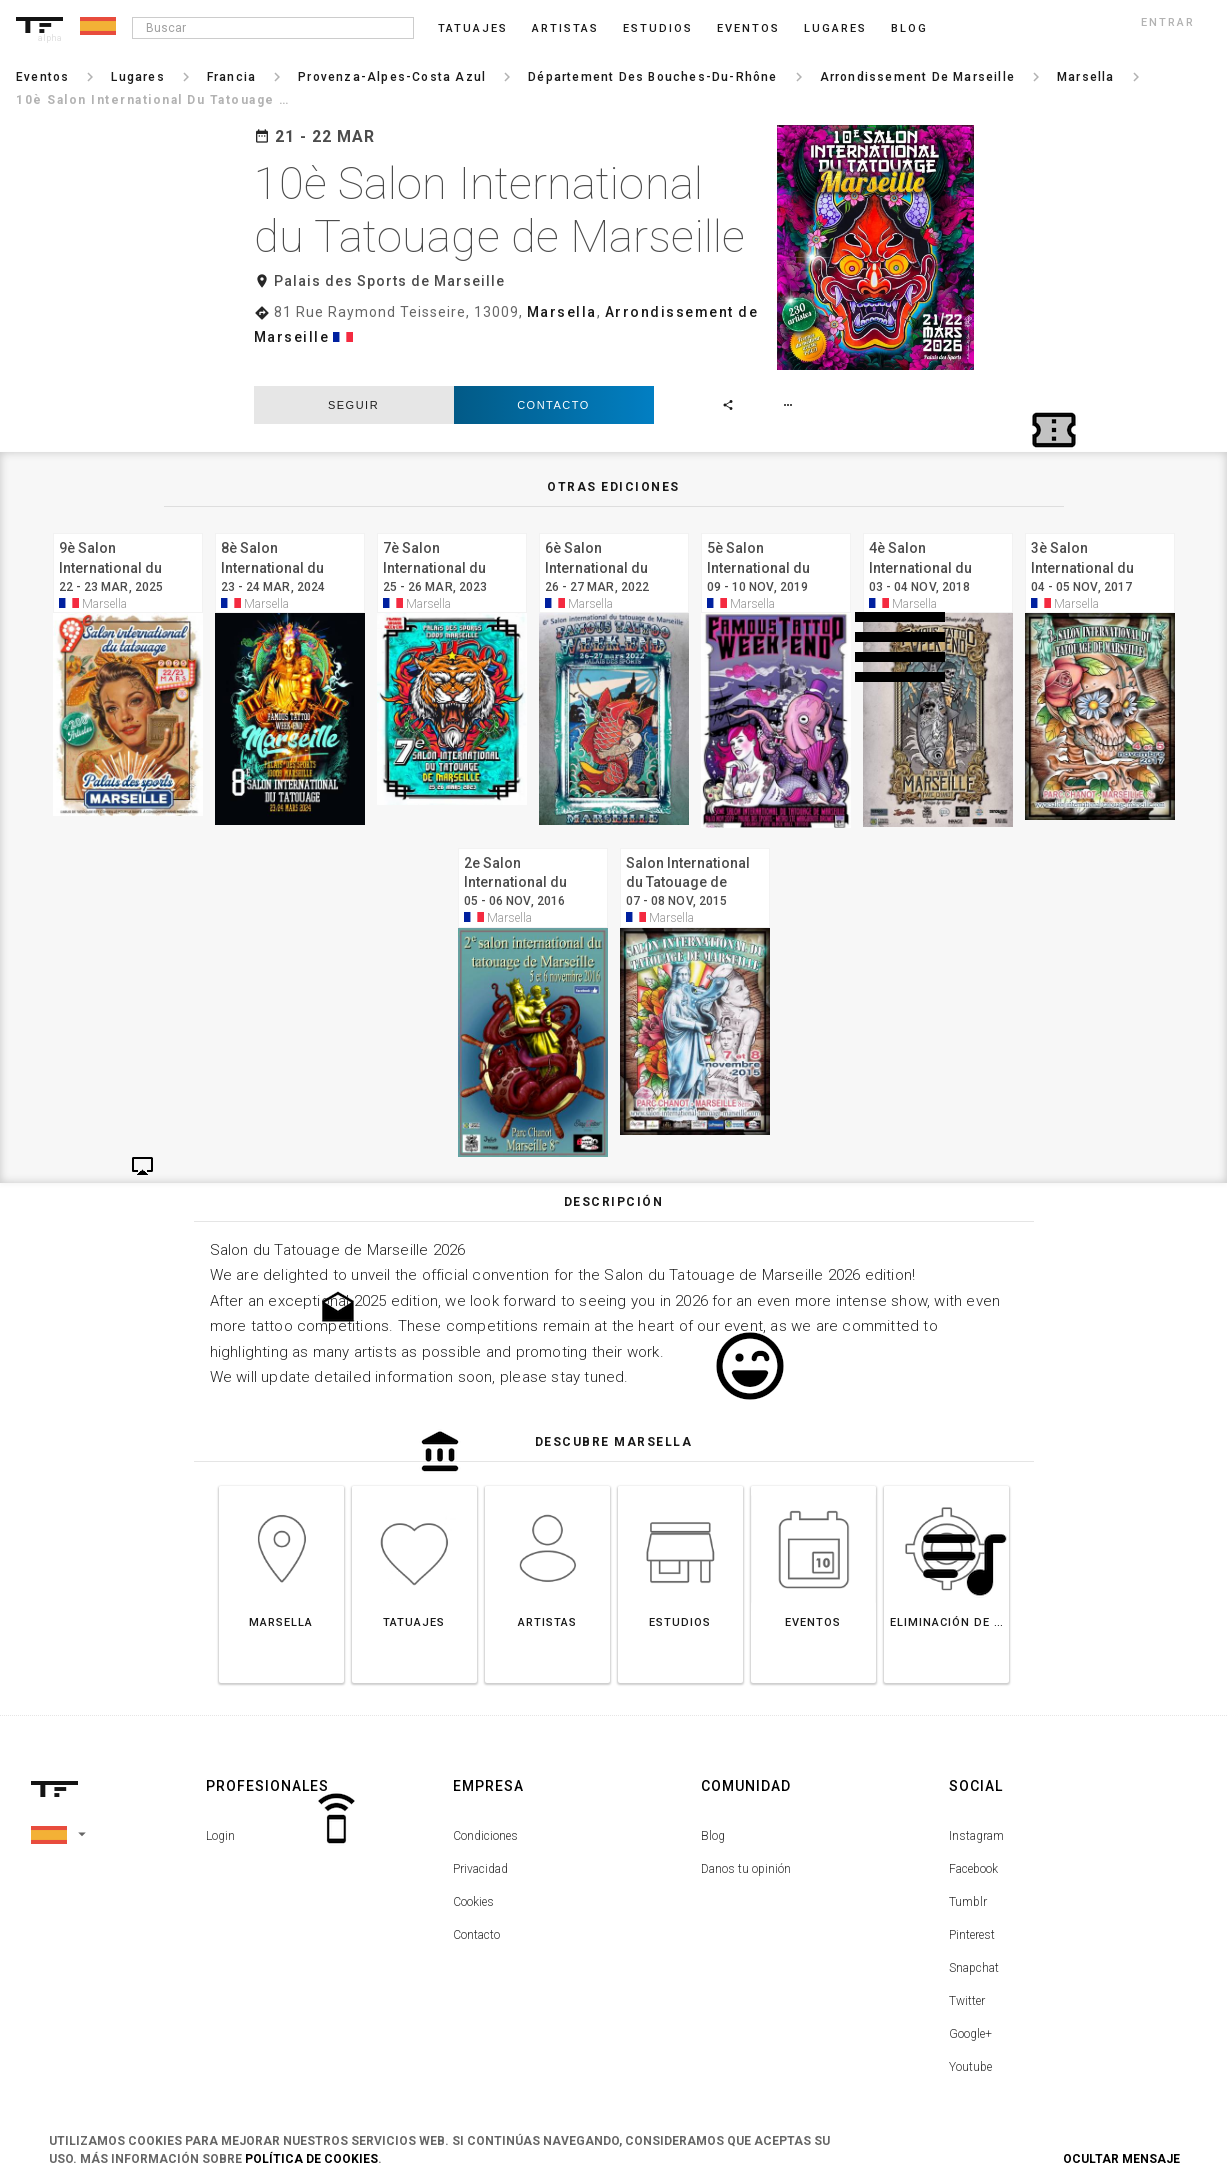 This screenshot has width=1227, height=2183. Describe the element at coordinates (441, 1452) in the screenshot. I see `access bank or financial account` at that location.